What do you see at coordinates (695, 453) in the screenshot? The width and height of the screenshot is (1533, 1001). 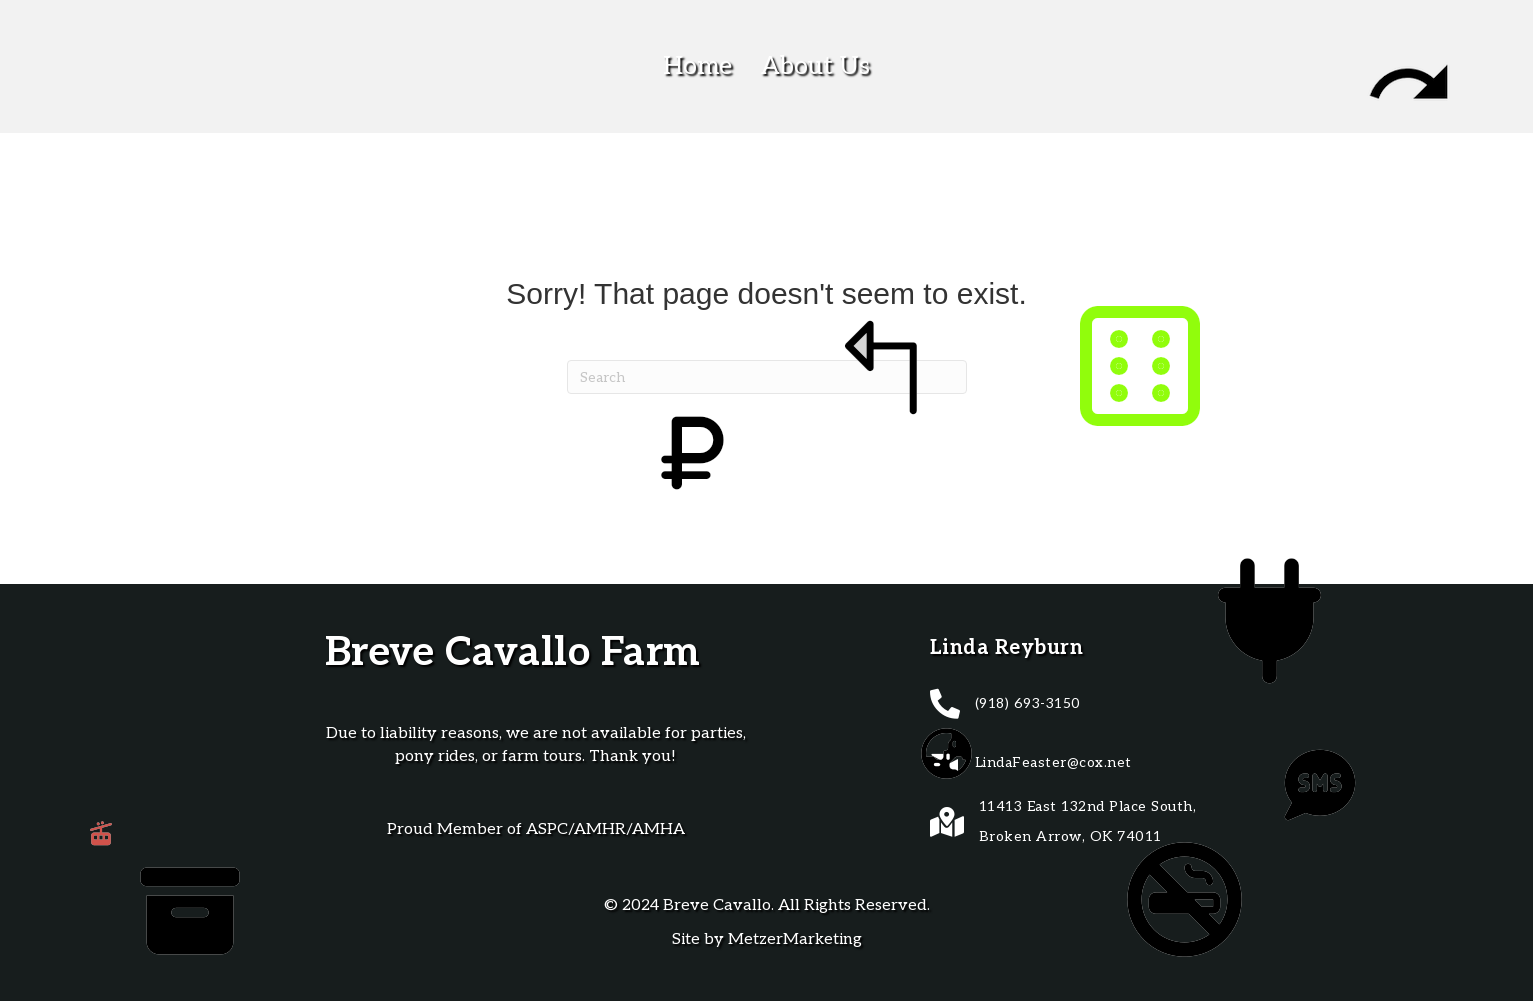 I see `indicates russian ruble currency` at bounding box center [695, 453].